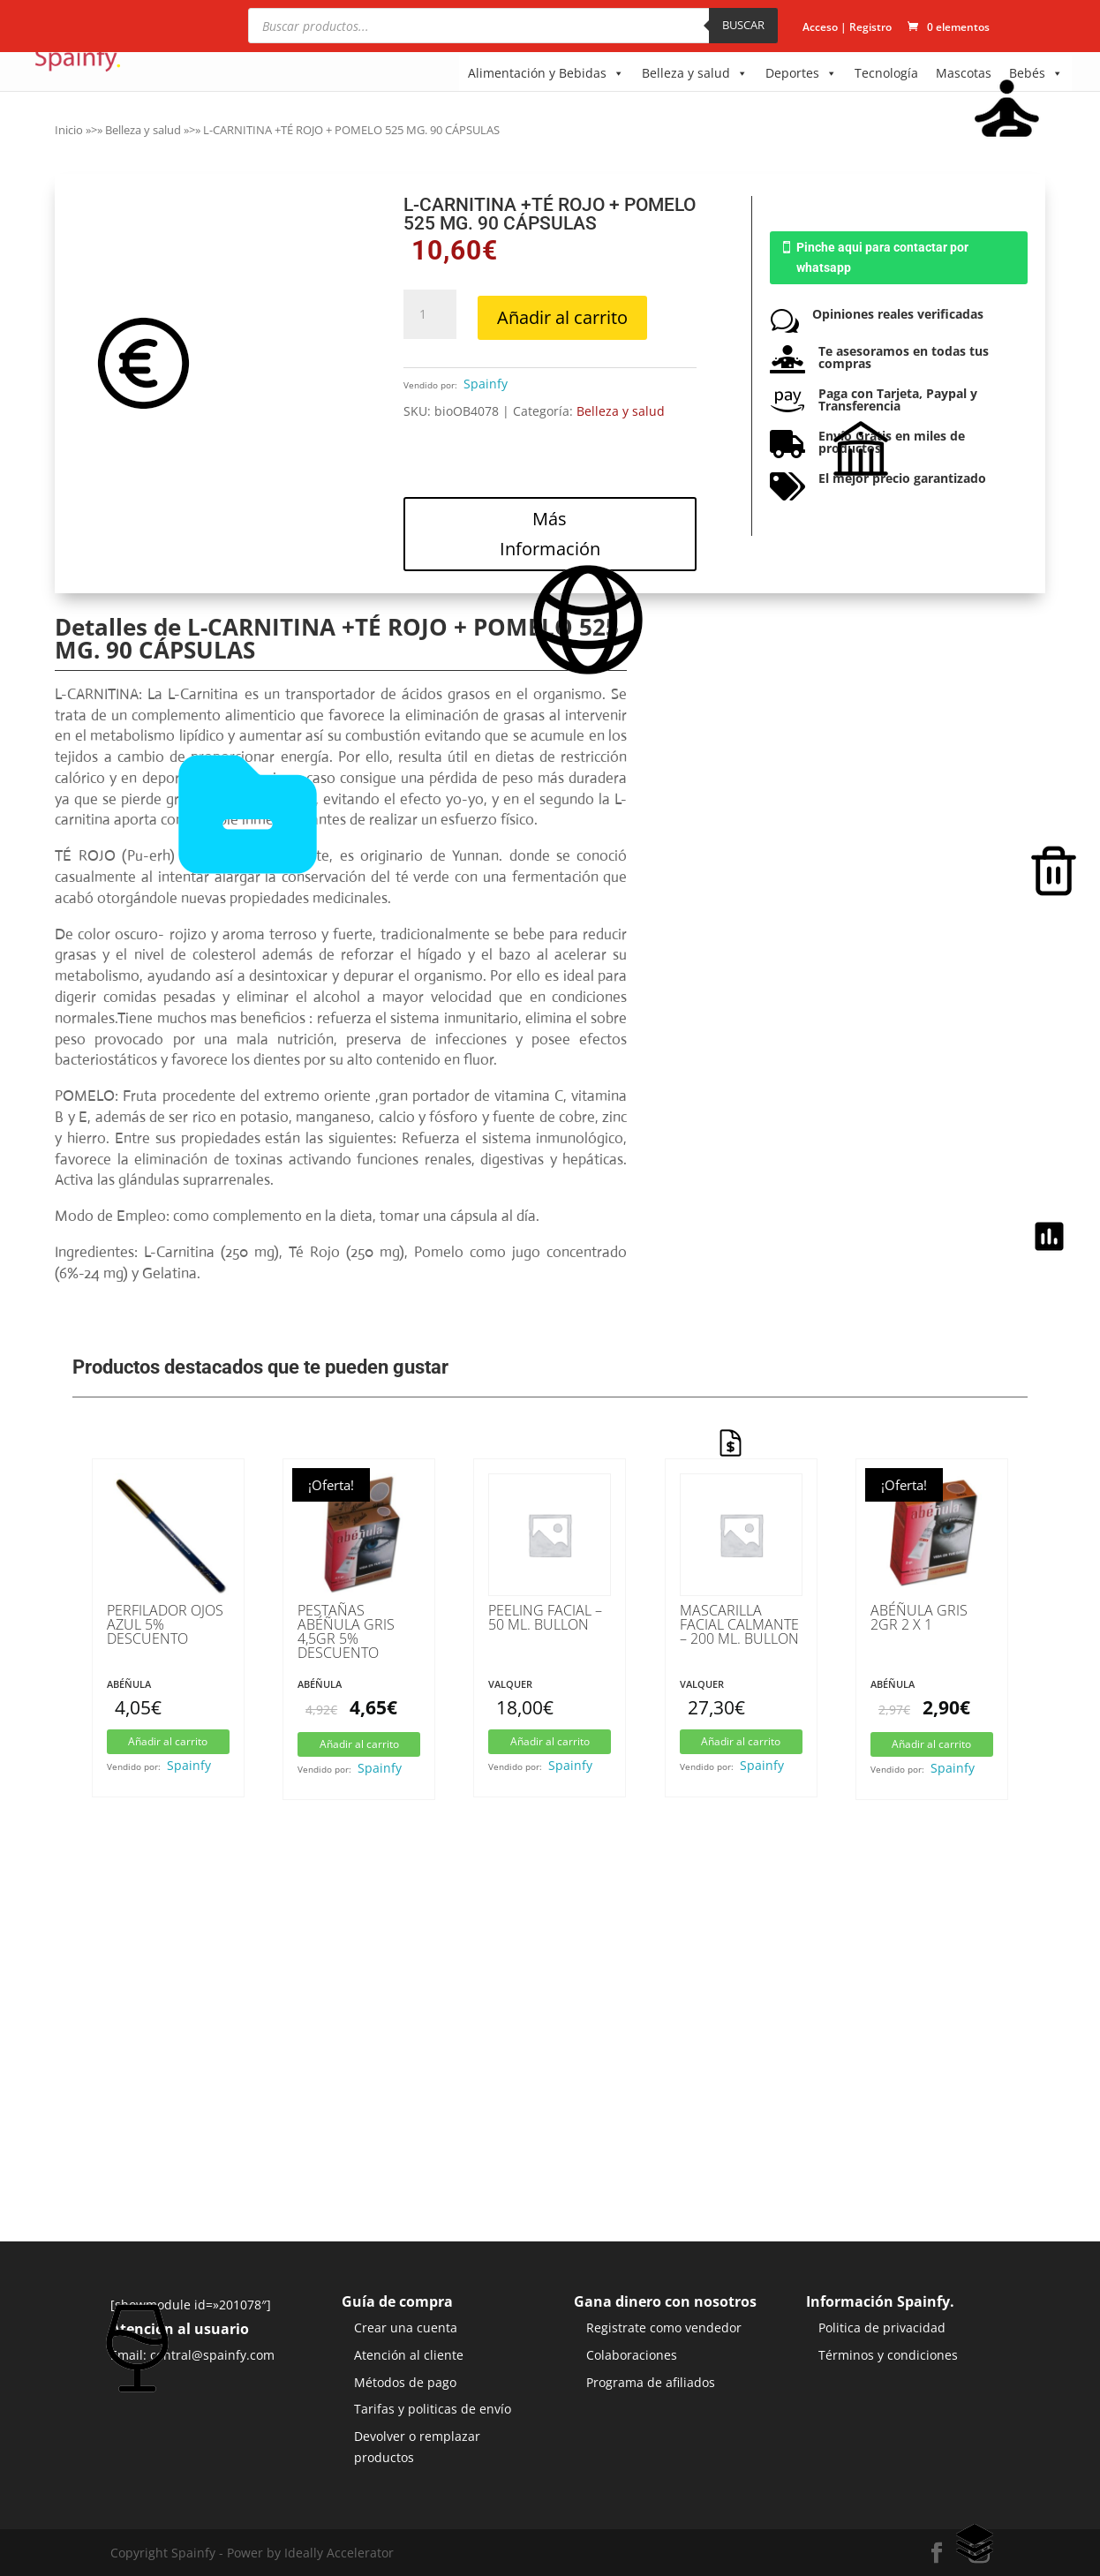  What do you see at coordinates (588, 620) in the screenshot?
I see `switch to global or international settings` at bounding box center [588, 620].